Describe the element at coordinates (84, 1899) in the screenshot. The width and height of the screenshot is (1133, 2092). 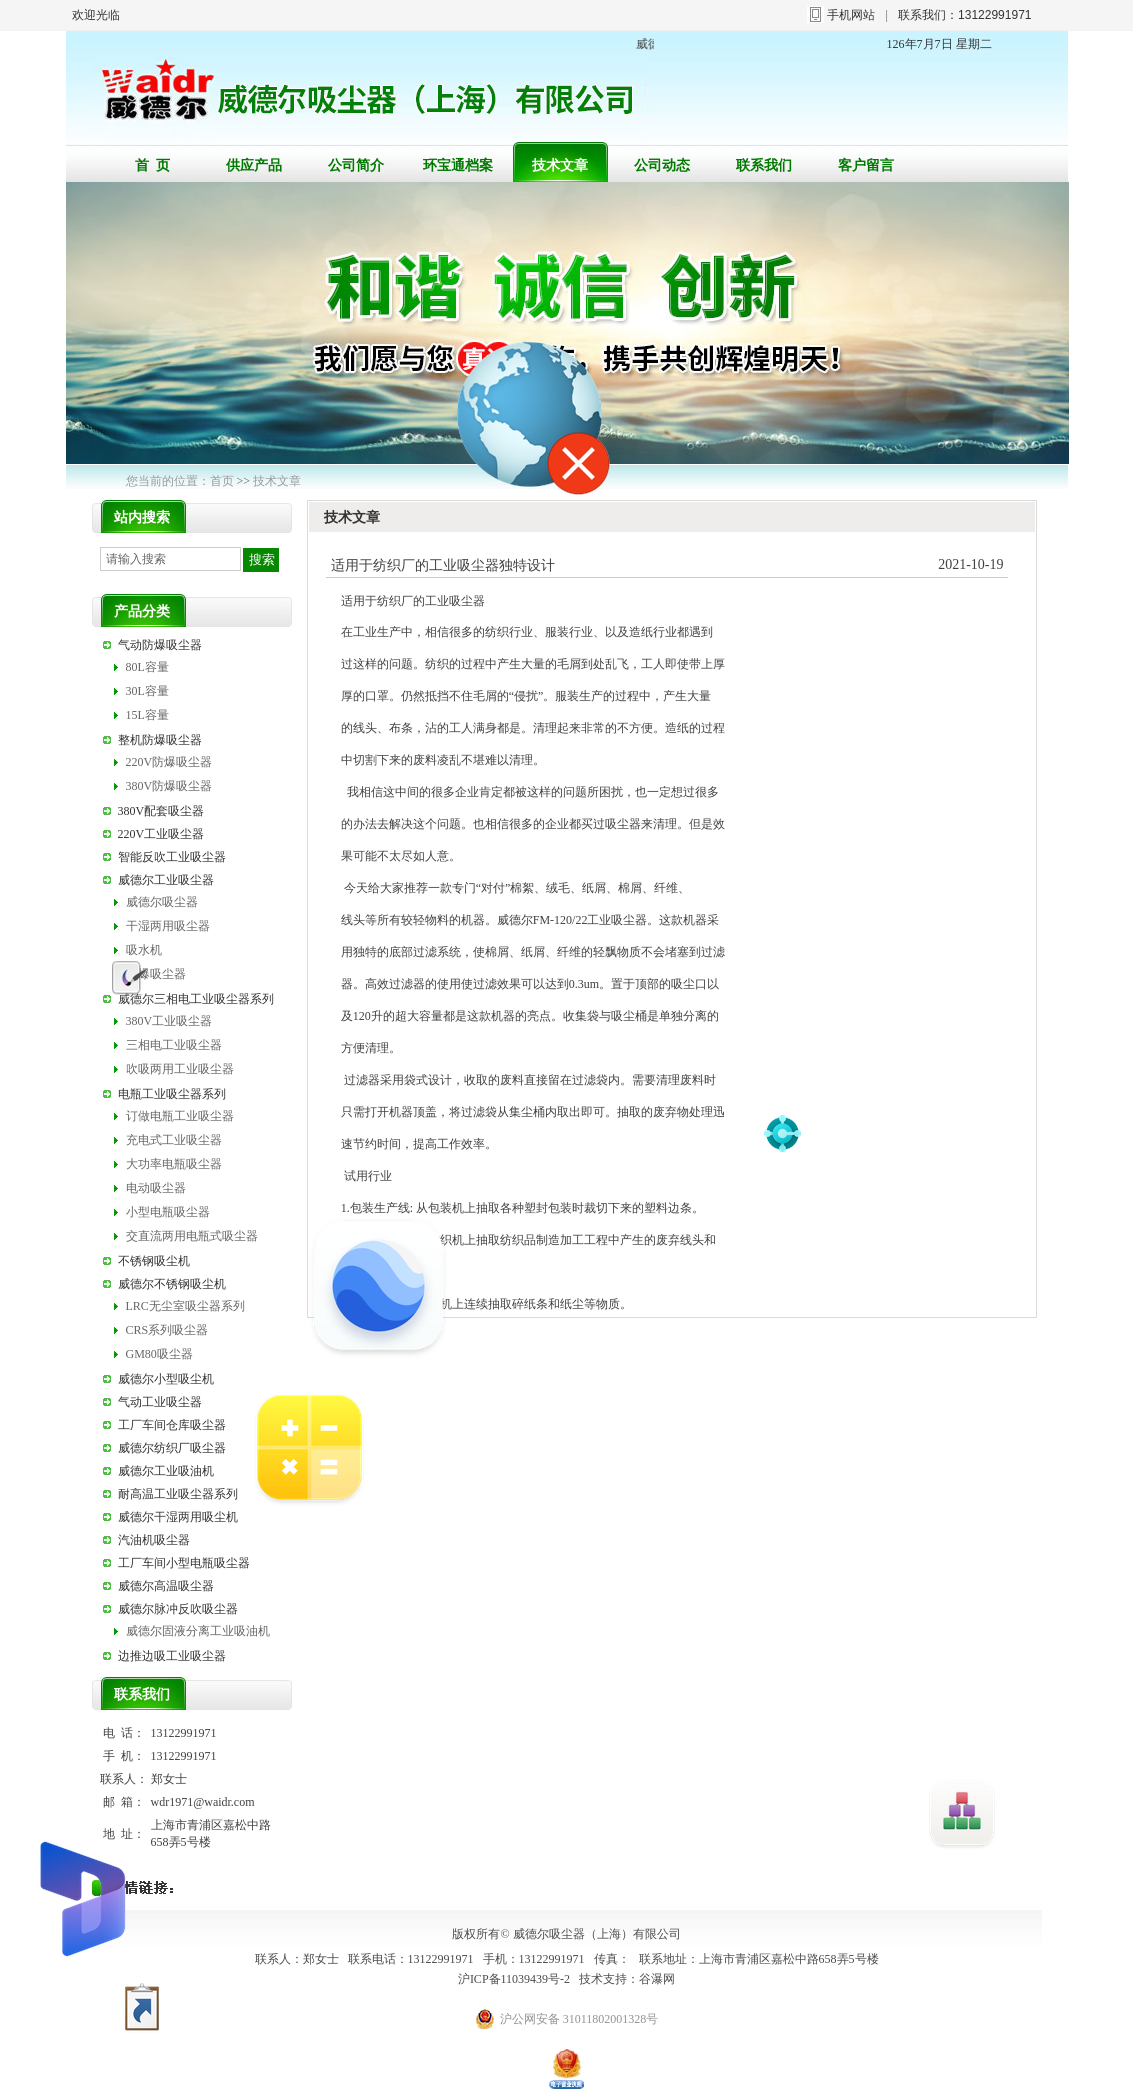
I see `open Microsoft Dynamics app` at that location.